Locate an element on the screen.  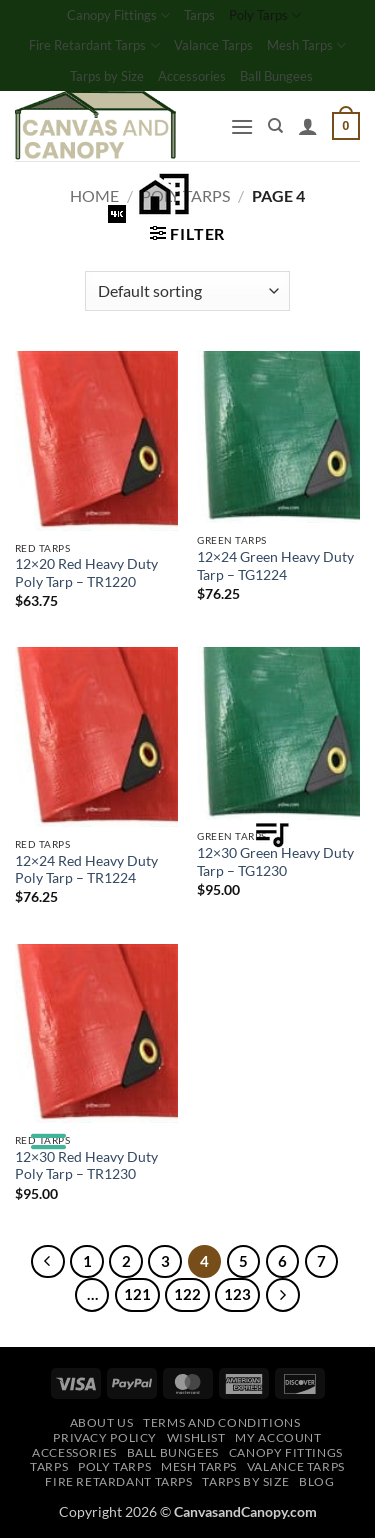
equals or comparison function is located at coordinates (48, 1141).